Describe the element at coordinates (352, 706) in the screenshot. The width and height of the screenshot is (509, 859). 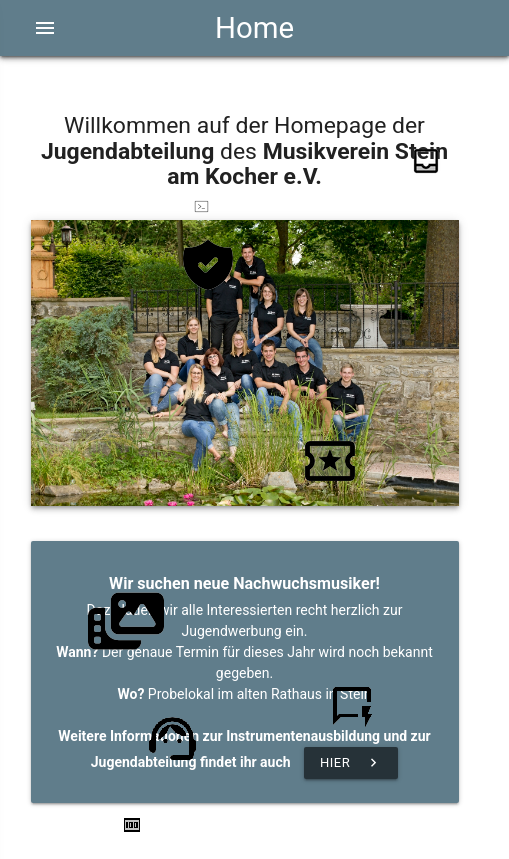
I see `send a quick reply to a message` at that location.